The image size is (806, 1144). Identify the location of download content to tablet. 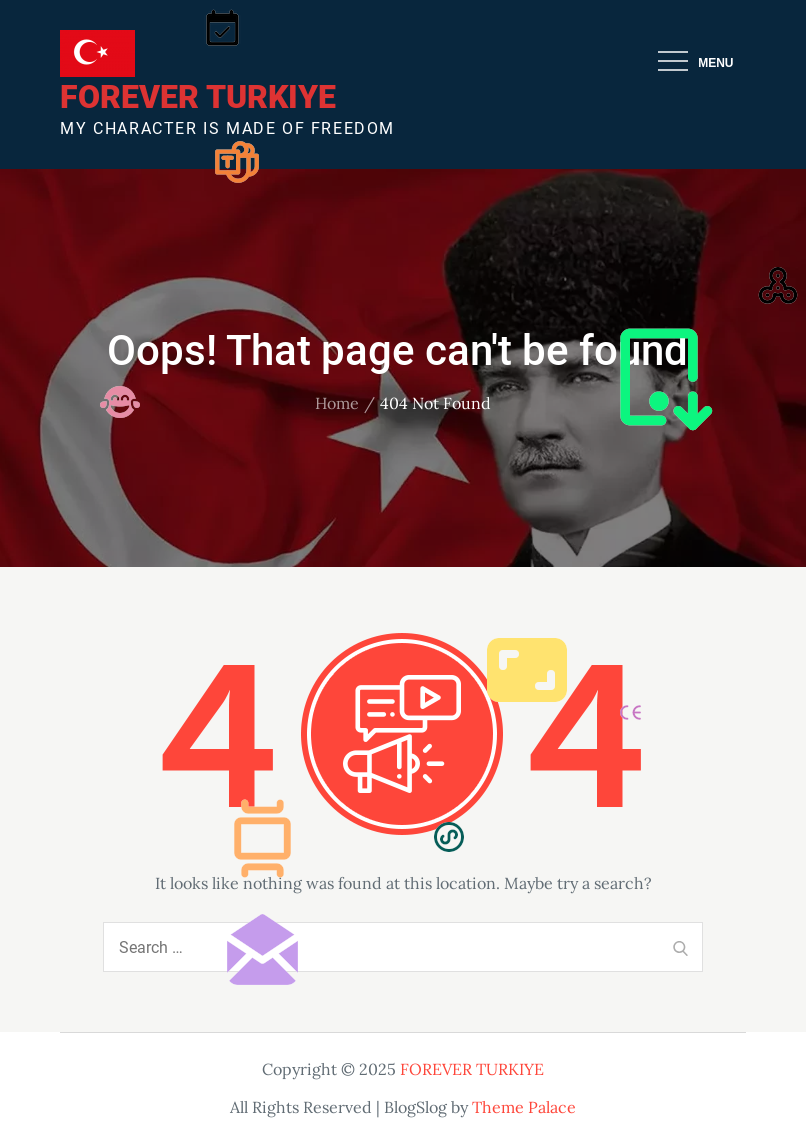
(659, 377).